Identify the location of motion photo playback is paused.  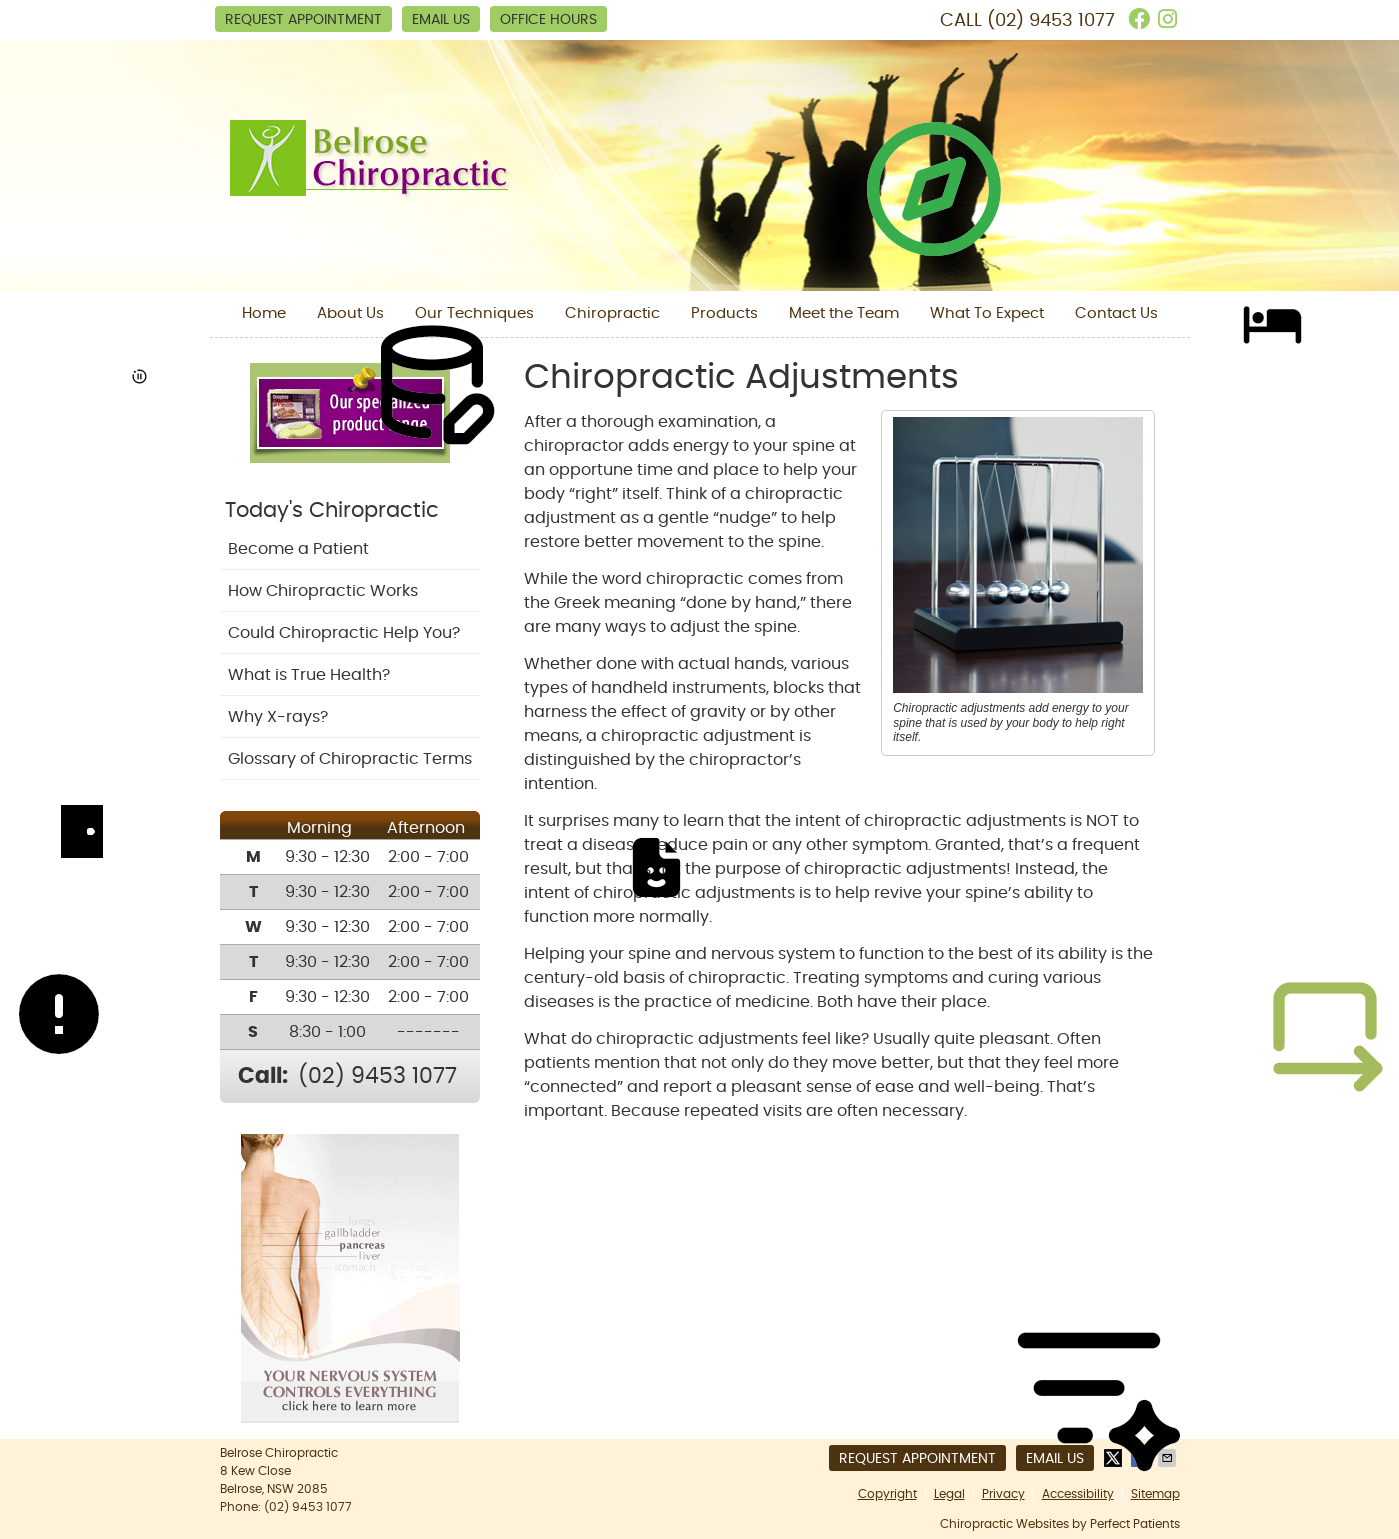
(139, 376).